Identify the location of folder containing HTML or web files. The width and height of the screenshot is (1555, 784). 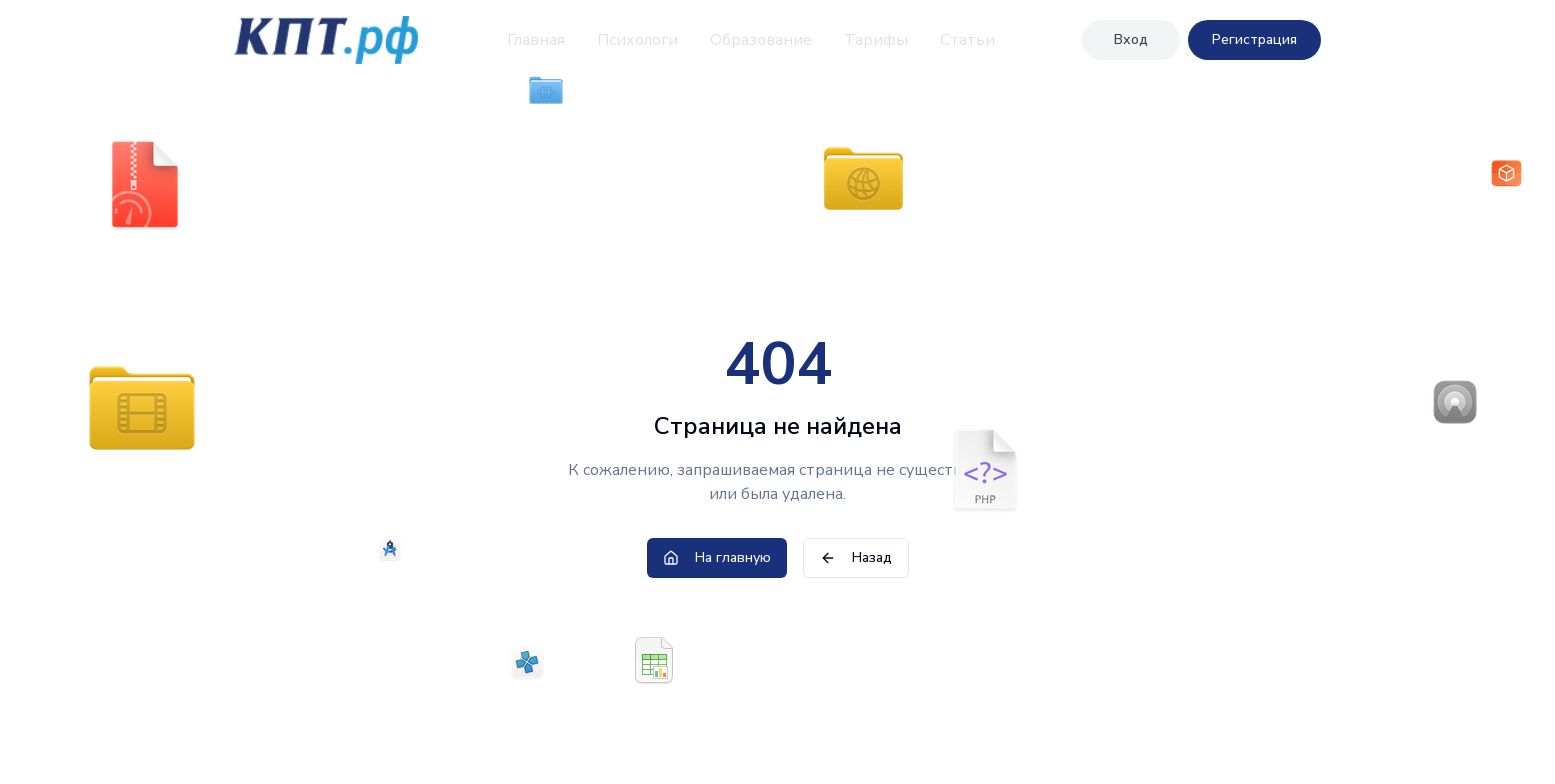
(863, 178).